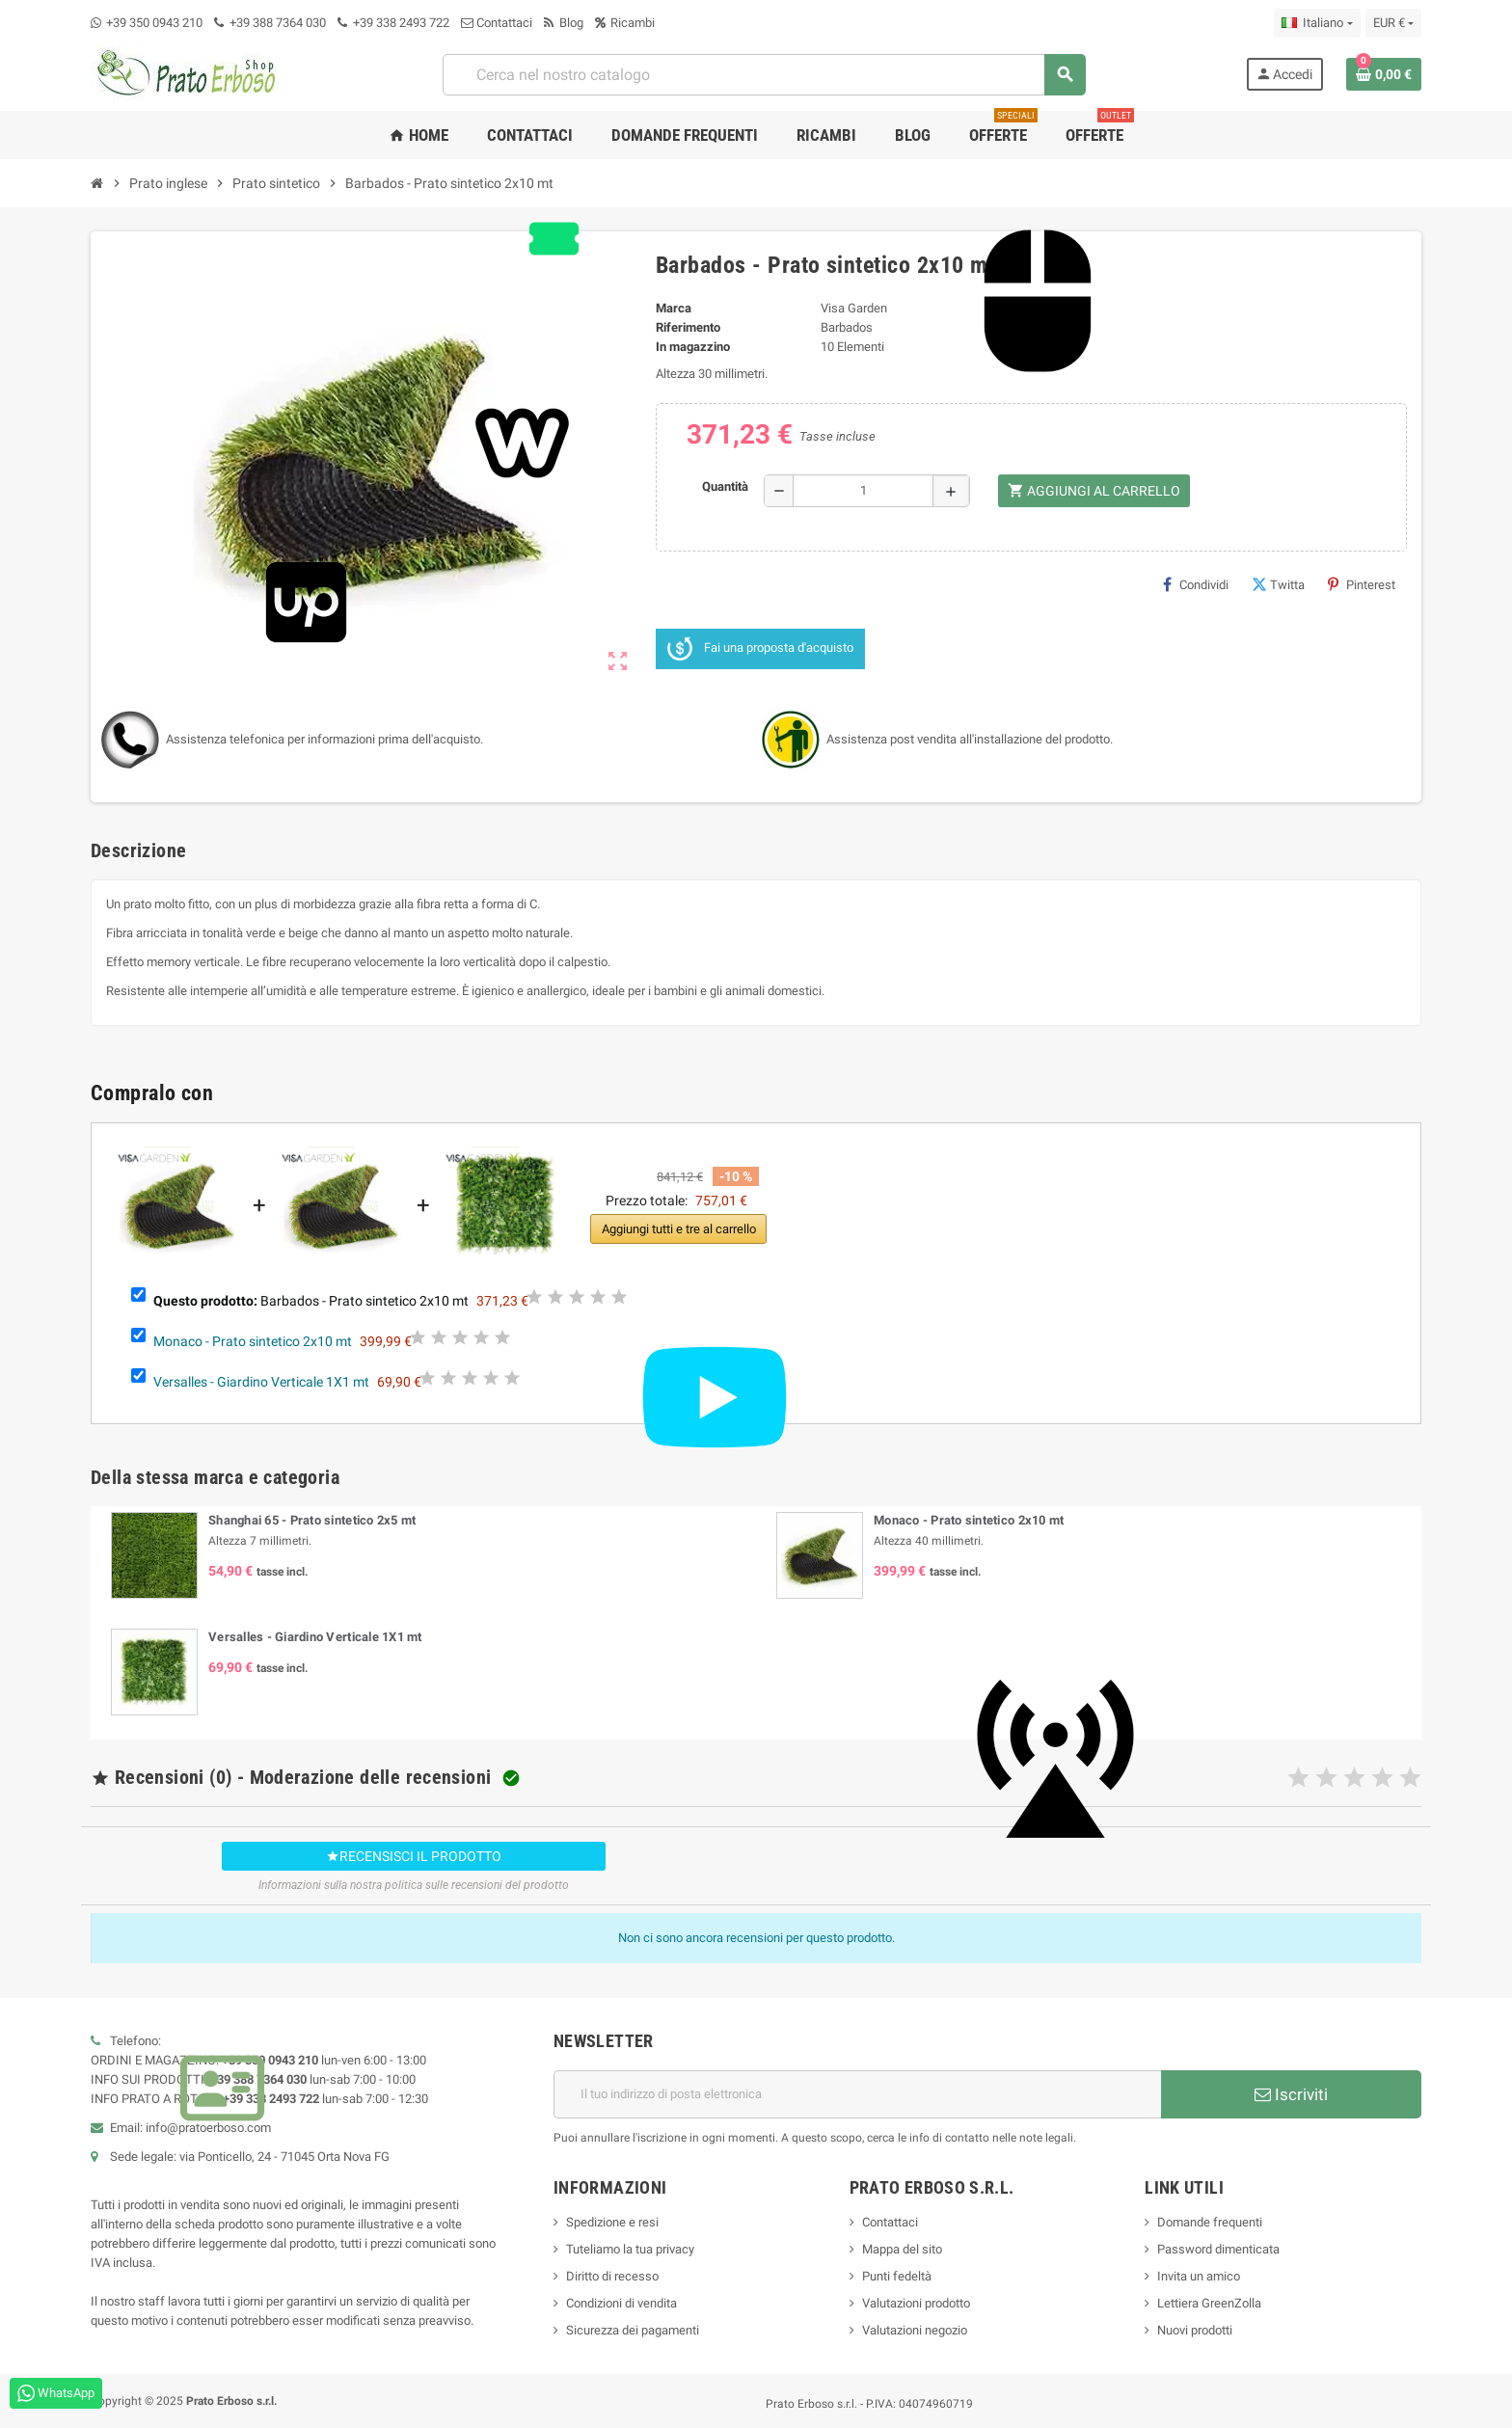 The image size is (1512, 2428). What do you see at coordinates (522, 443) in the screenshot?
I see `weebly website builder logo` at bounding box center [522, 443].